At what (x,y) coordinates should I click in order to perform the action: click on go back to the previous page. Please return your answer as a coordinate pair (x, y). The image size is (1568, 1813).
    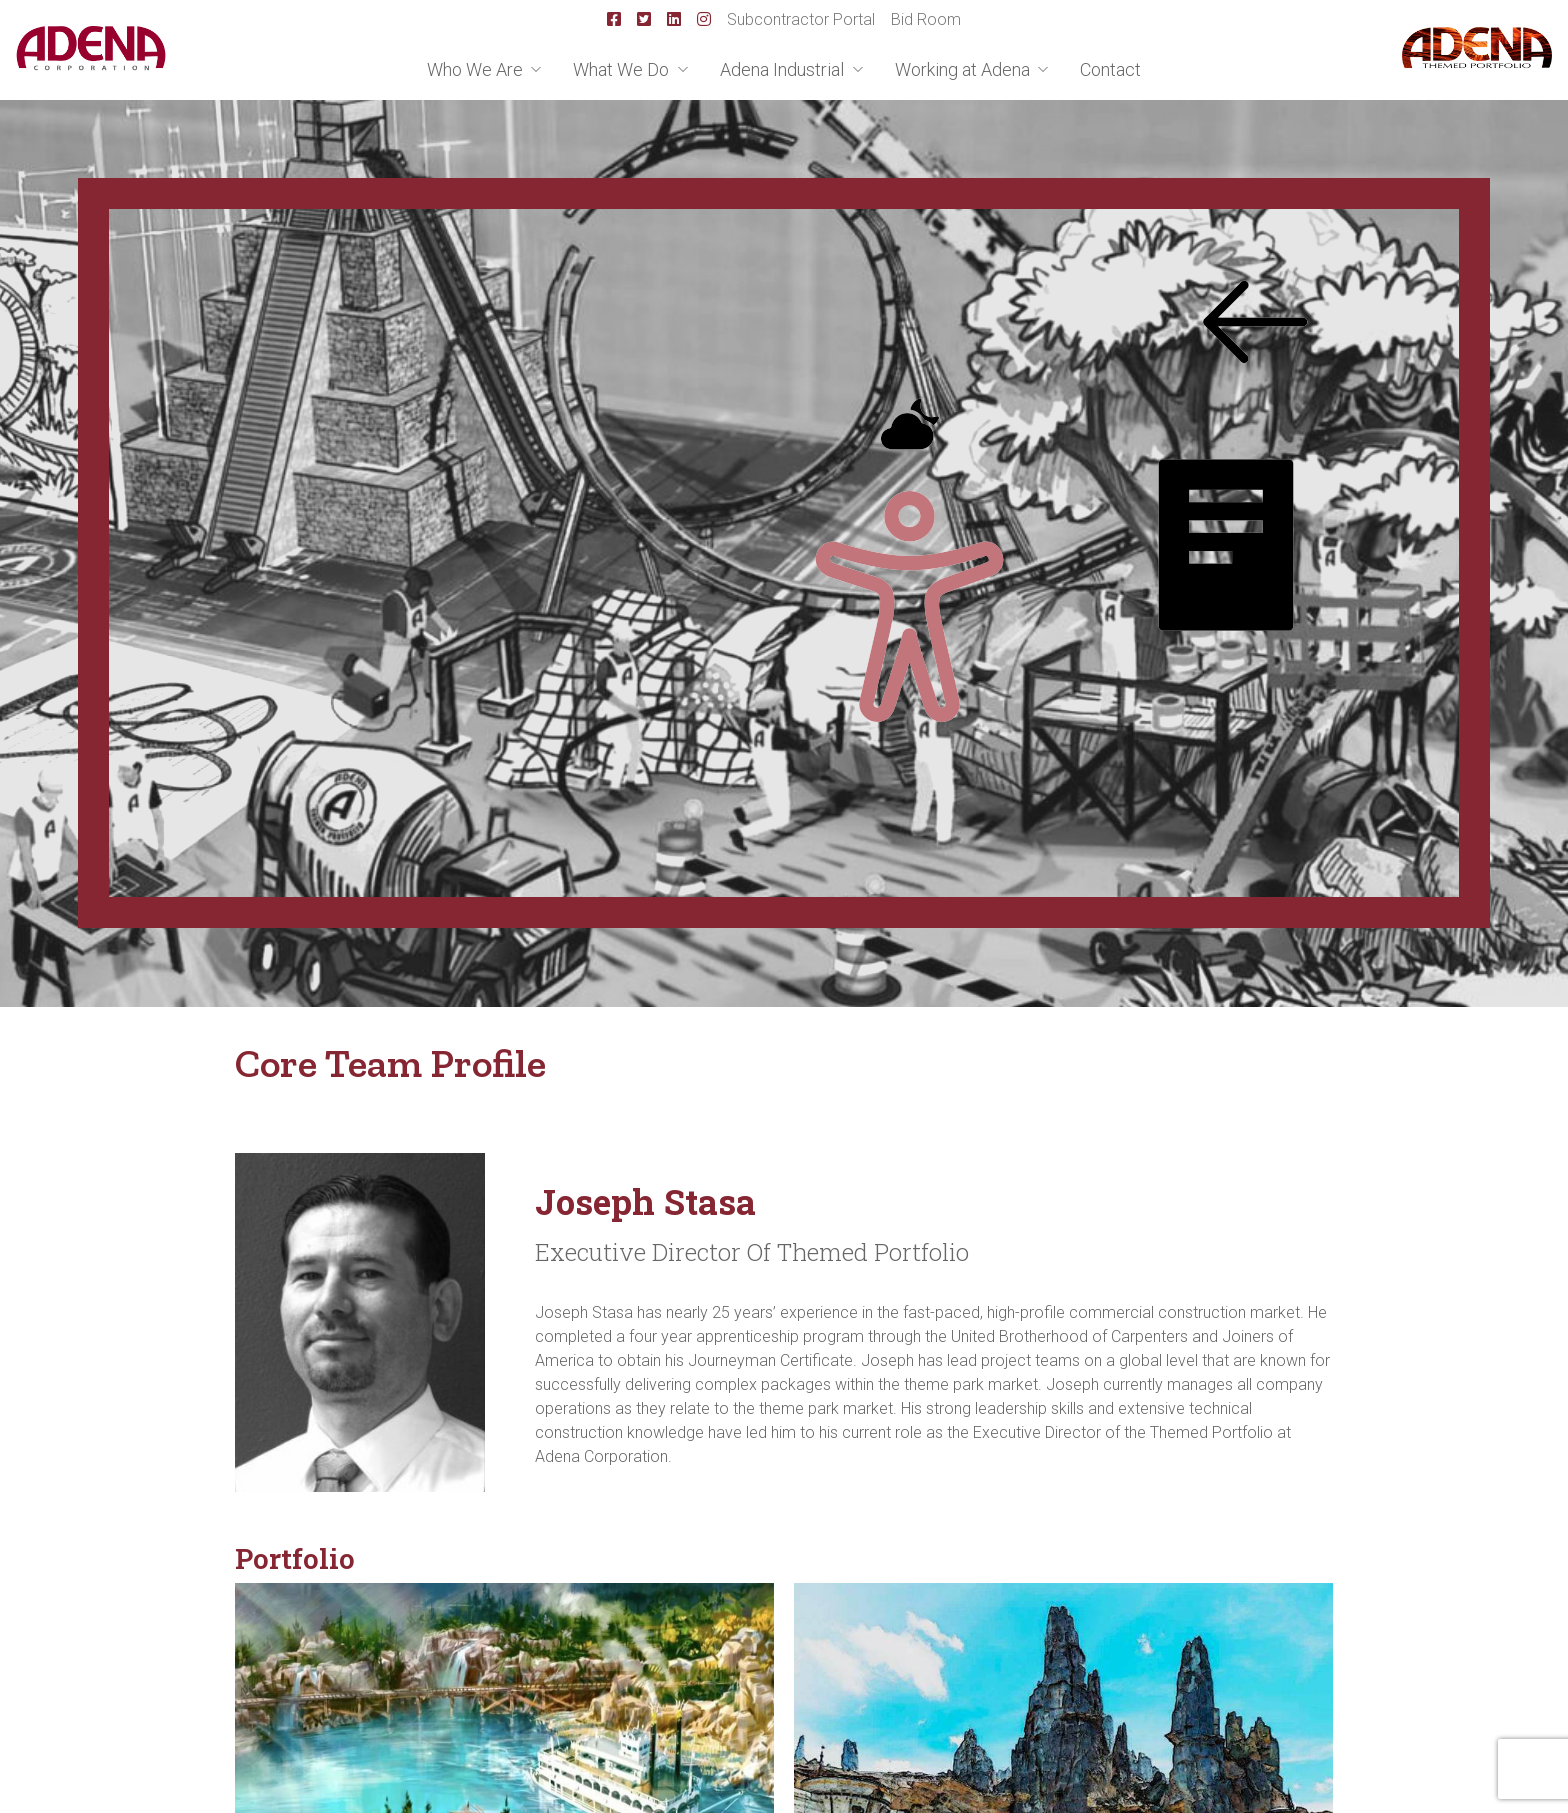
    Looking at the image, I should click on (1254, 320).